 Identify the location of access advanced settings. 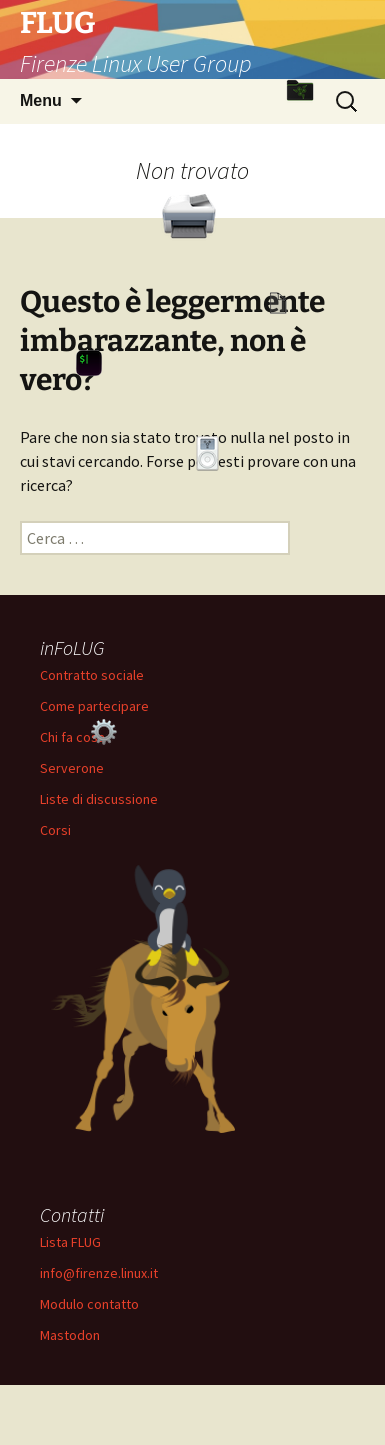
(104, 732).